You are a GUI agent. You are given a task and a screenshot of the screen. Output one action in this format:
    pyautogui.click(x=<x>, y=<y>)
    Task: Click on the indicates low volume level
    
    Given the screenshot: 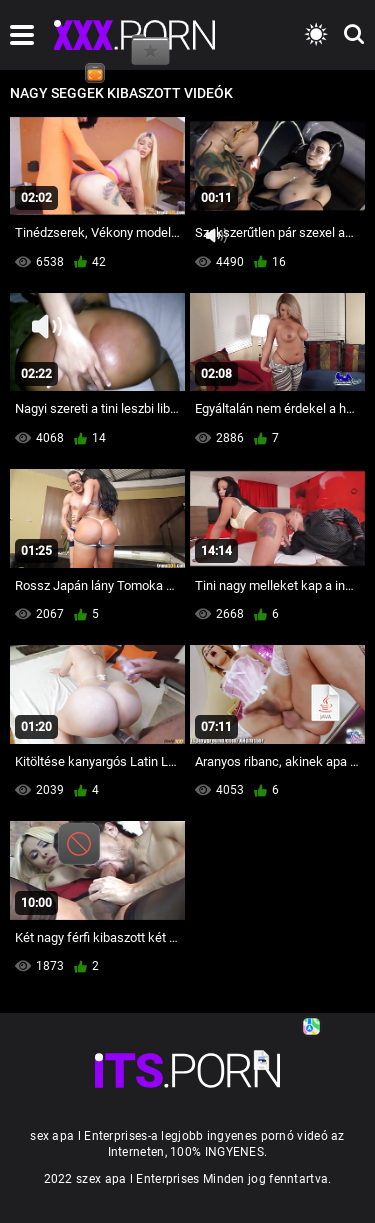 What is the action you would take?
    pyautogui.click(x=216, y=235)
    